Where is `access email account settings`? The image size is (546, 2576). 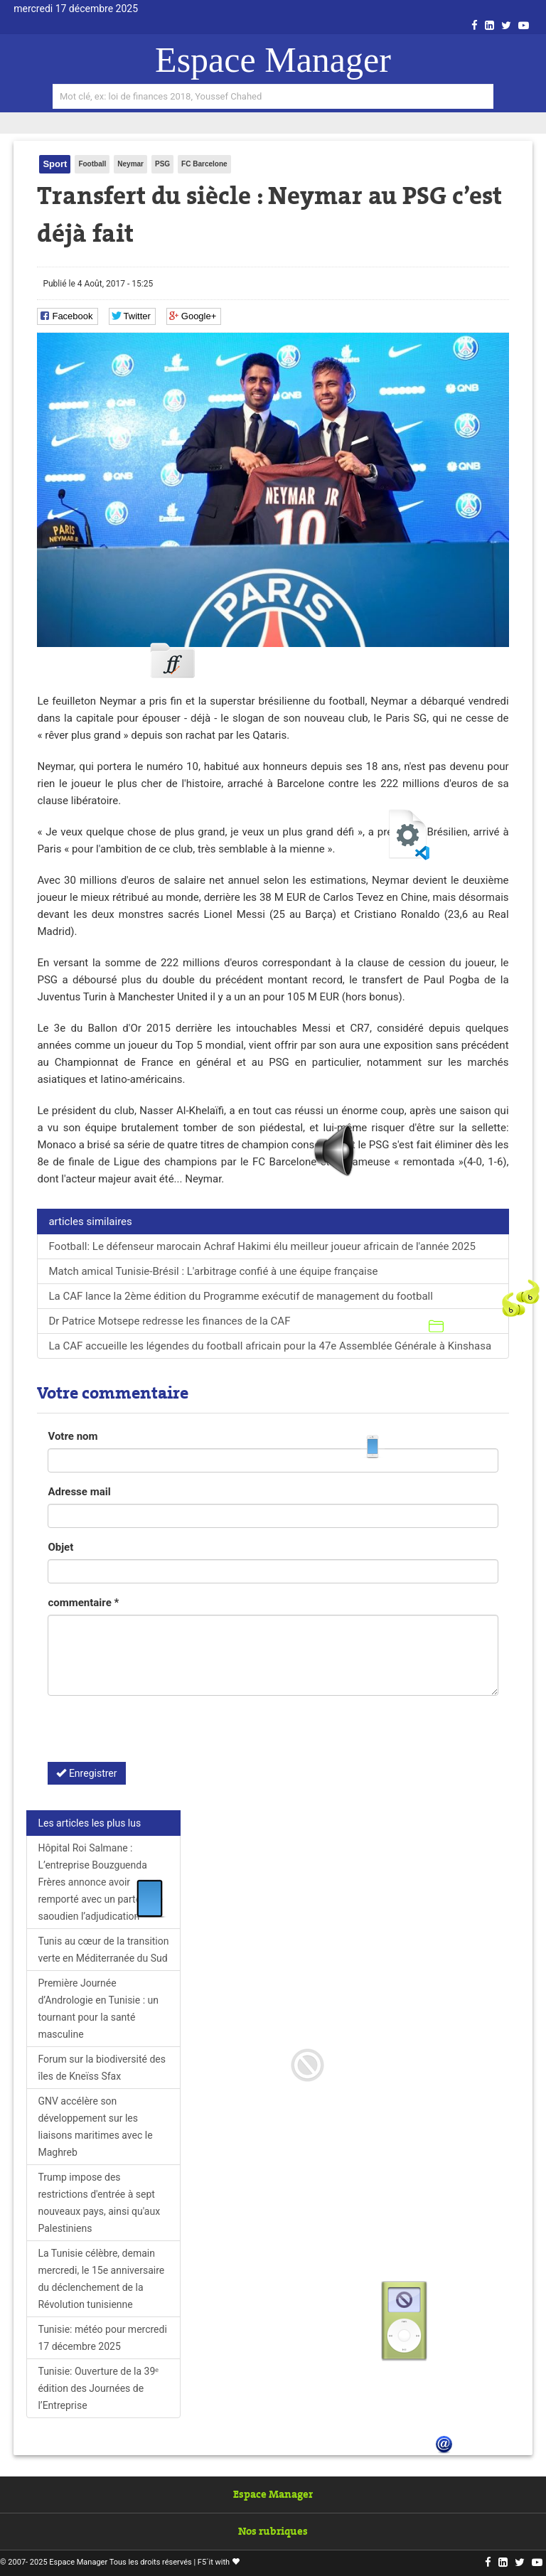
access email account settings is located at coordinates (444, 2444).